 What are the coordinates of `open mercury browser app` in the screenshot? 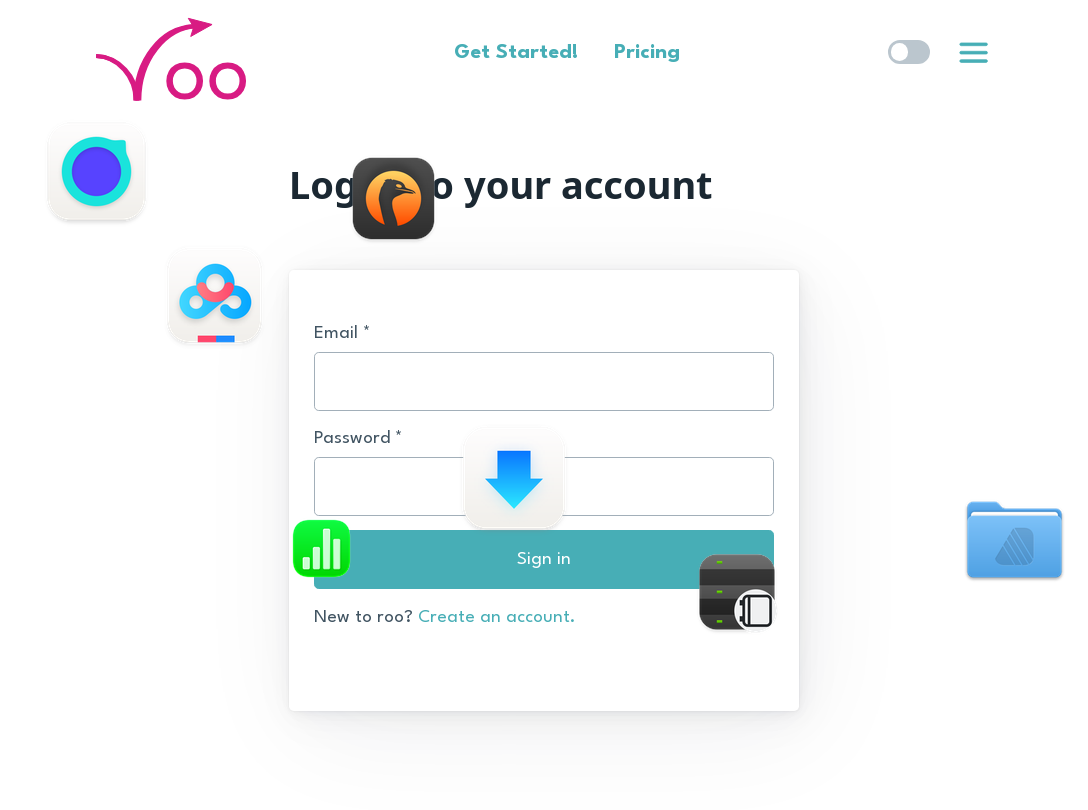 It's located at (96, 171).